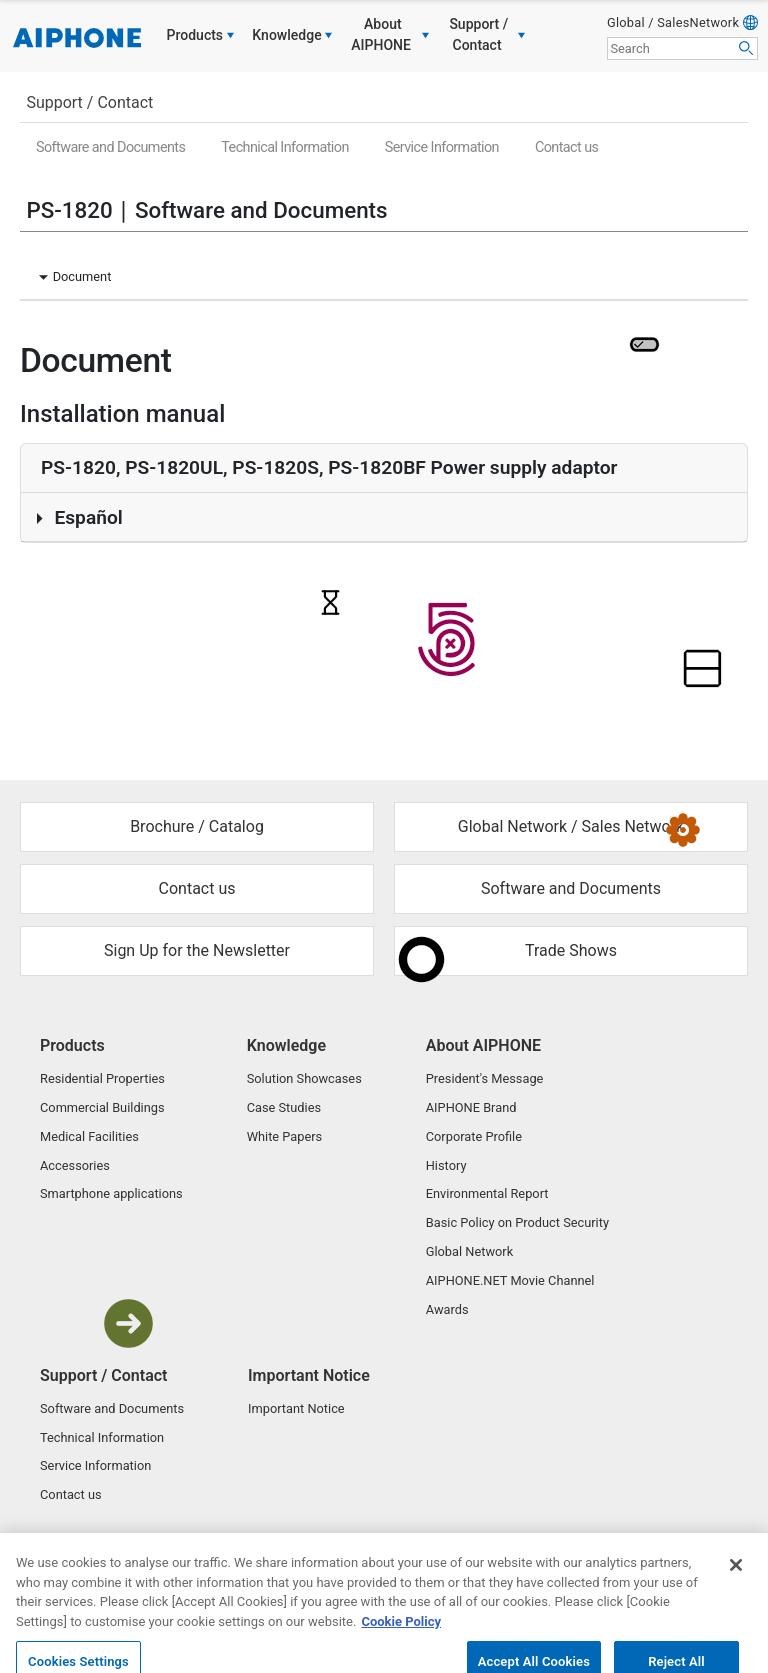  Describe the element at coordinates (701, 667) in the screenshot. I see `split editor view horizontally` at that location.